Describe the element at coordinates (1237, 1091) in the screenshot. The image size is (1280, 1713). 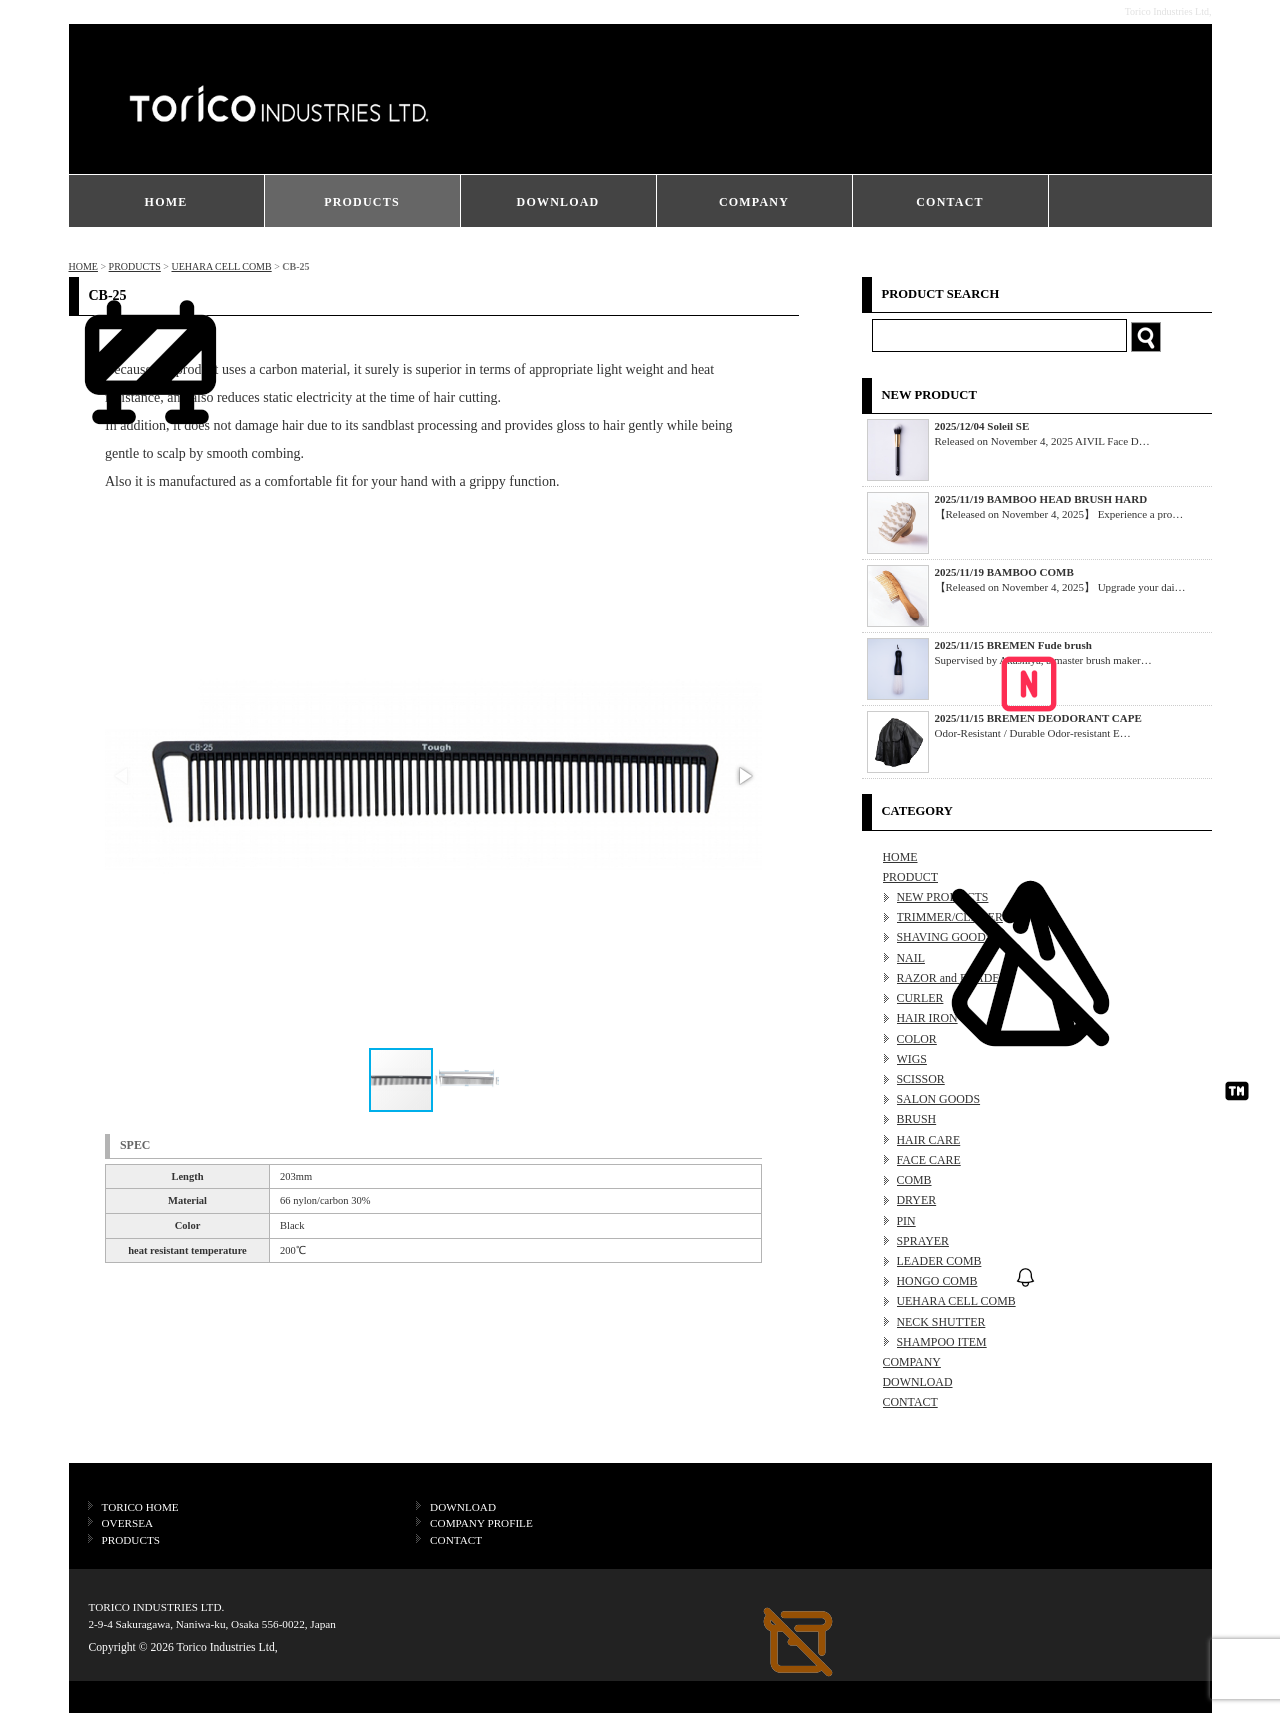
I see `indicates trademarked content or branding` at that location.